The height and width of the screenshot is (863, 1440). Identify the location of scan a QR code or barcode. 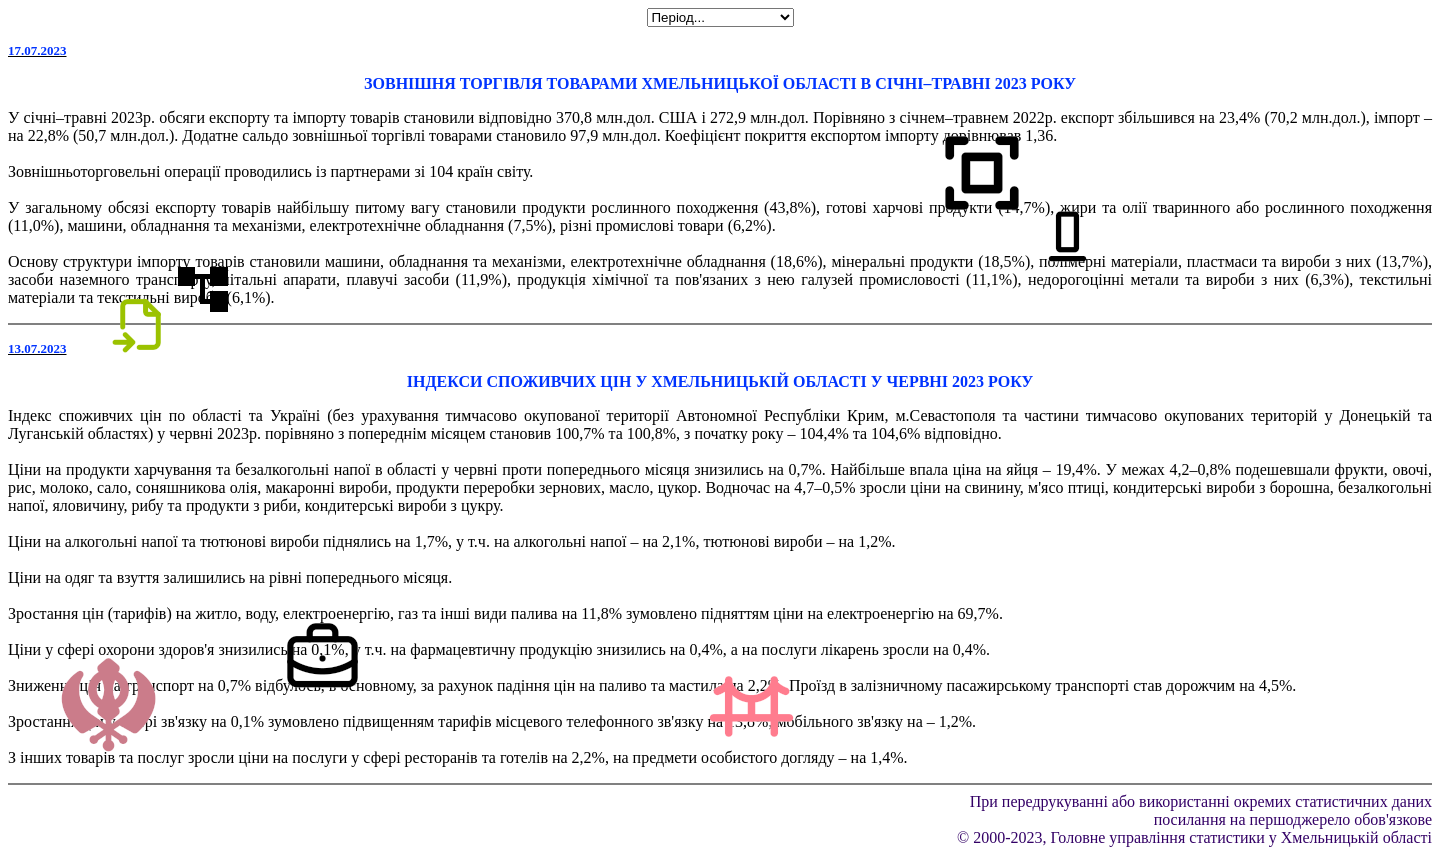
(982, 173).